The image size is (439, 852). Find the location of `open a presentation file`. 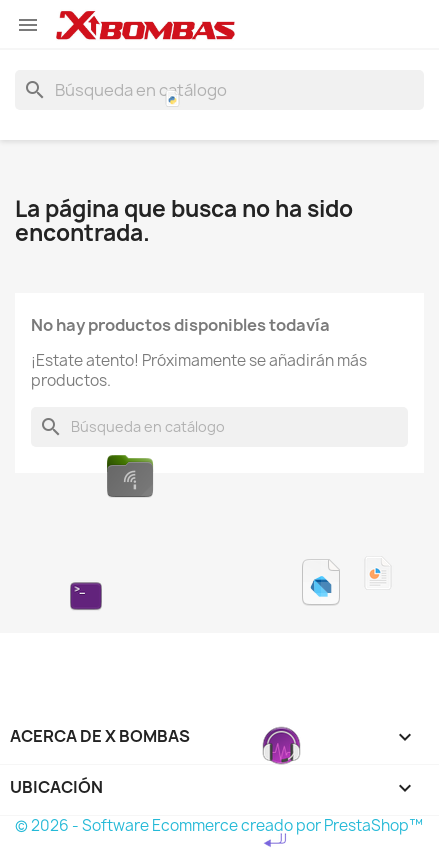

open a presentation file is located at coordinates (378, 573).